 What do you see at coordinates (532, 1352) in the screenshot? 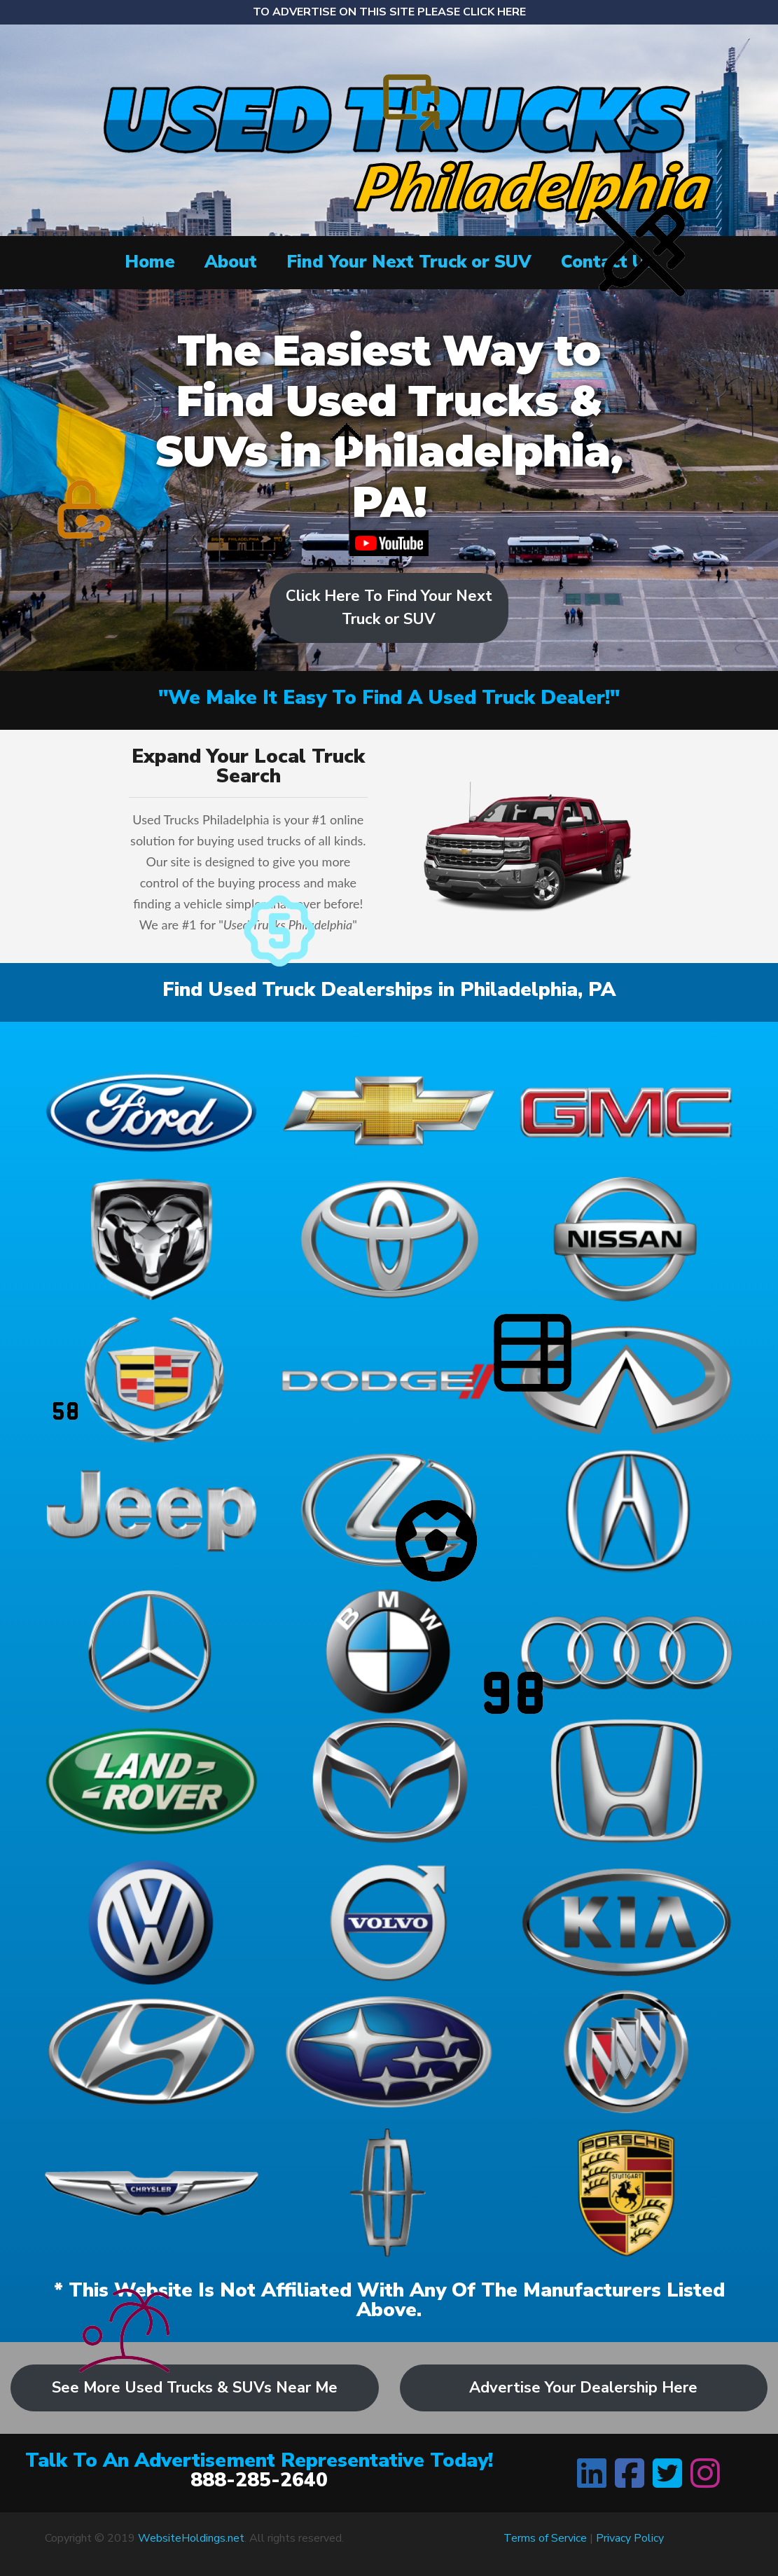
I see `access table settings or configuration options` at bounding box center [532, 1352].